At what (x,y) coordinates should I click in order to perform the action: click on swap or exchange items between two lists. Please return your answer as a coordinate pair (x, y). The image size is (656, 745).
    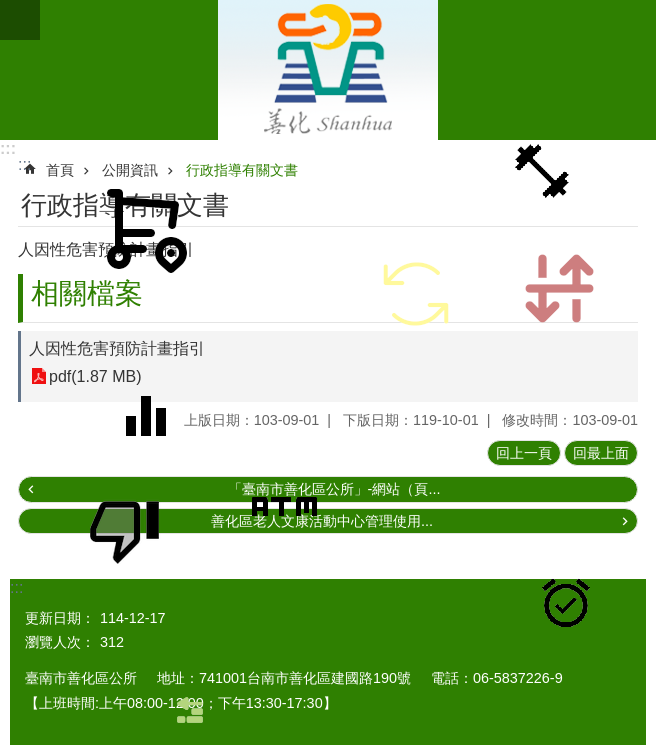
    Looking at the image, I should click on (559, 288).